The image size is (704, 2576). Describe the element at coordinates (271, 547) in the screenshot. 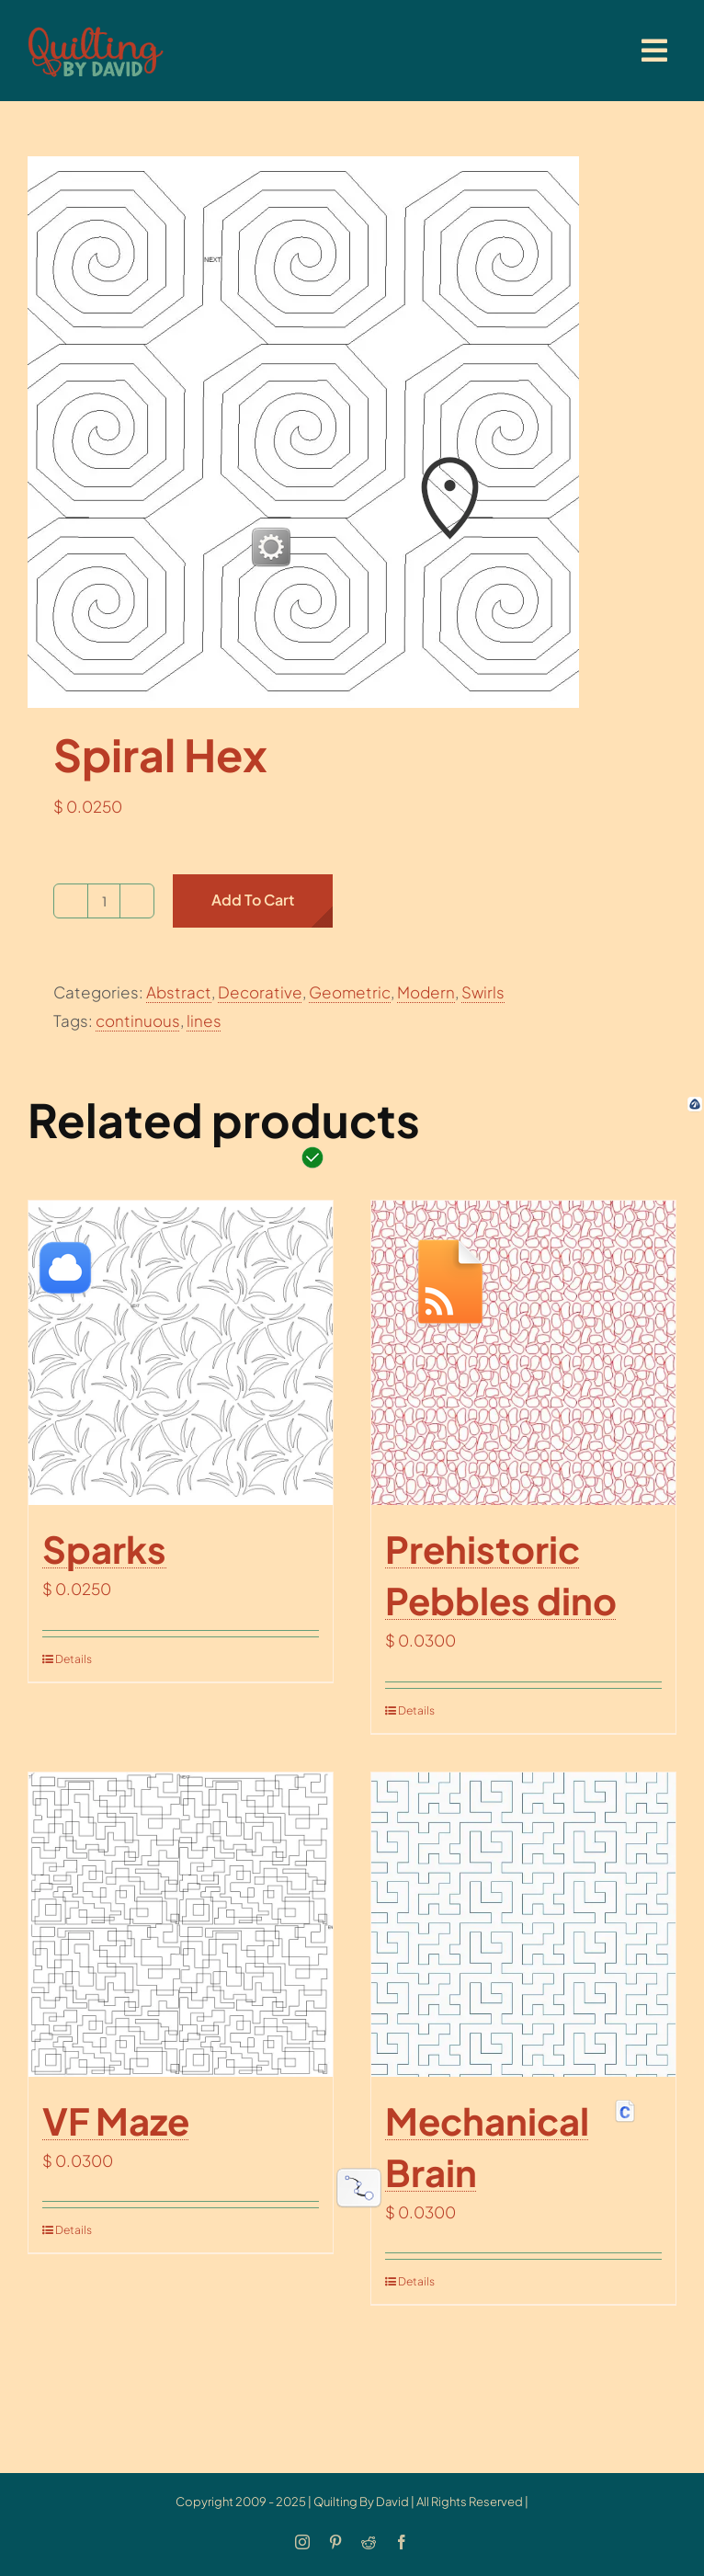

I see `shared library file type indicator` at that location.